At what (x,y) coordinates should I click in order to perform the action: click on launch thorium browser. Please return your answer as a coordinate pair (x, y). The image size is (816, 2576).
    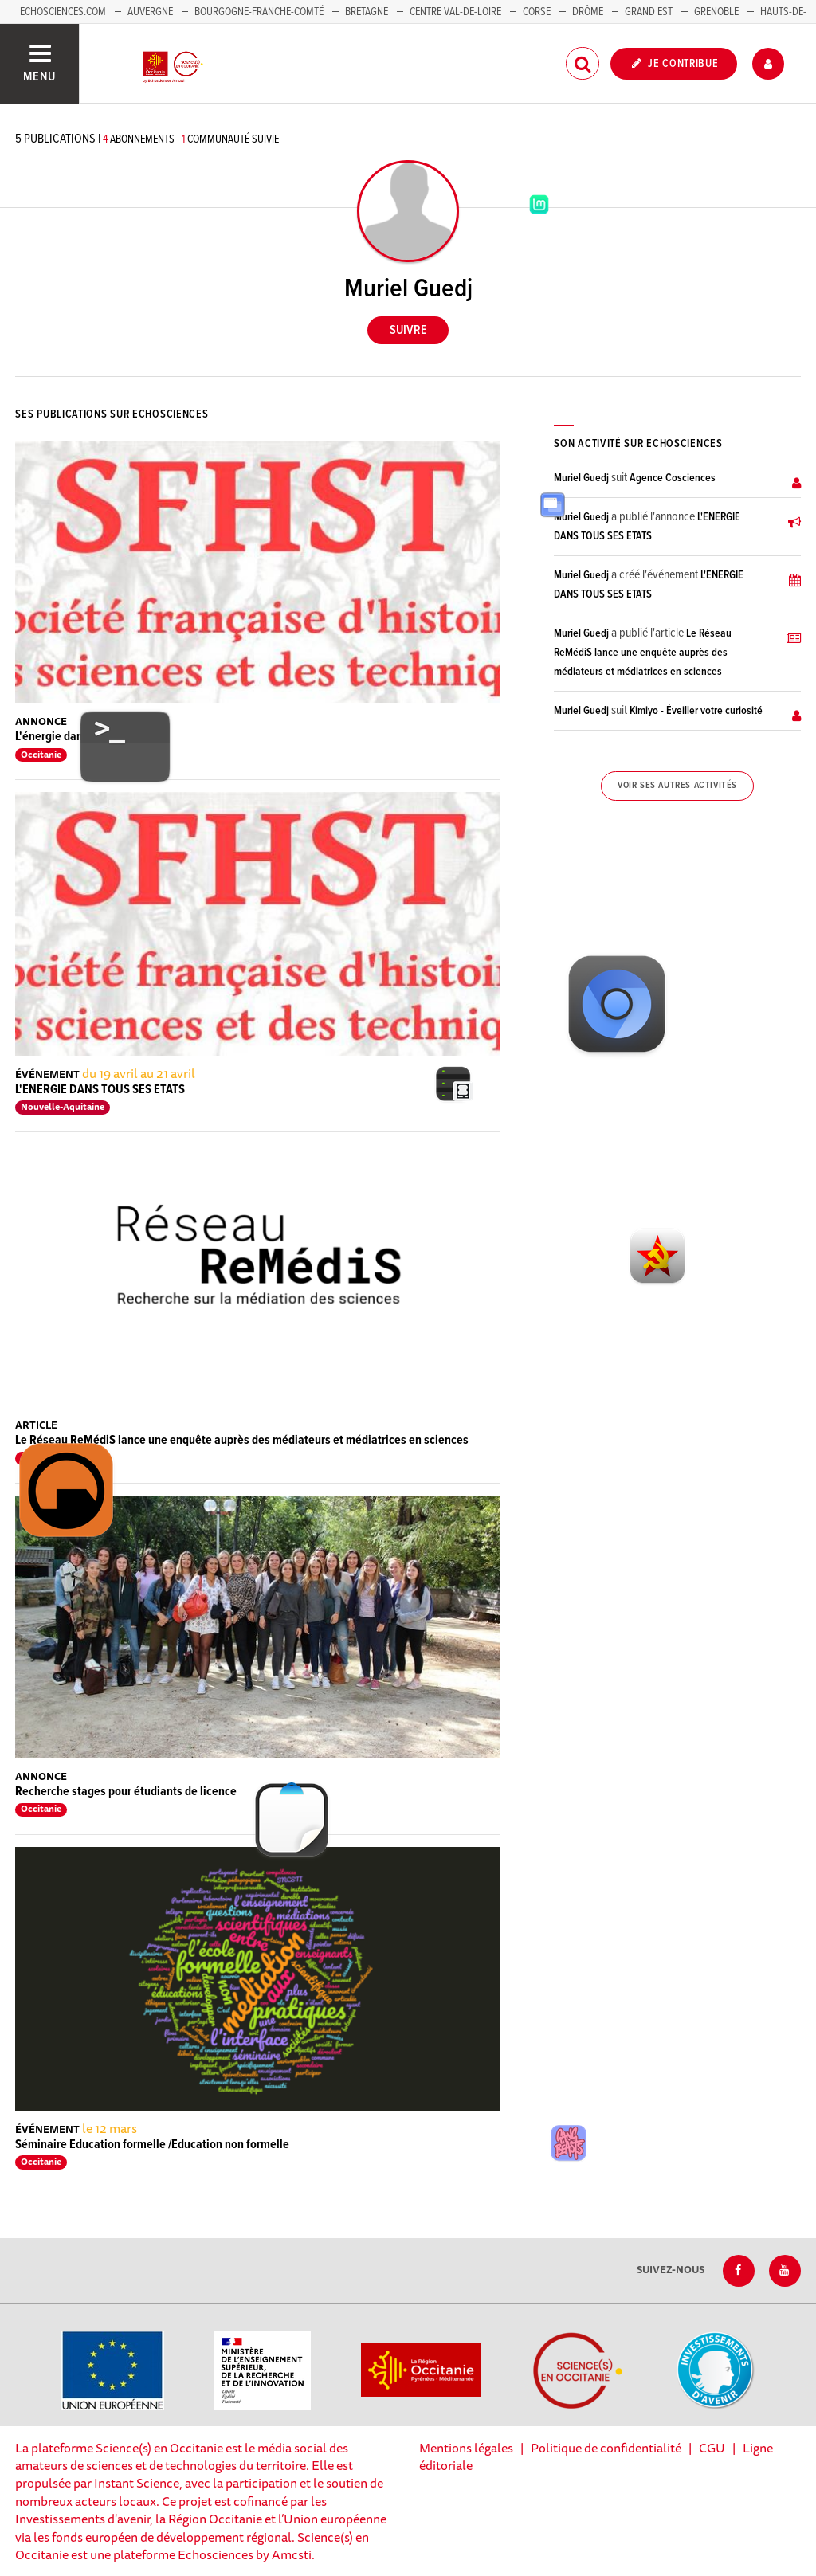
    Looking at the image, I should click on (617, 1004).